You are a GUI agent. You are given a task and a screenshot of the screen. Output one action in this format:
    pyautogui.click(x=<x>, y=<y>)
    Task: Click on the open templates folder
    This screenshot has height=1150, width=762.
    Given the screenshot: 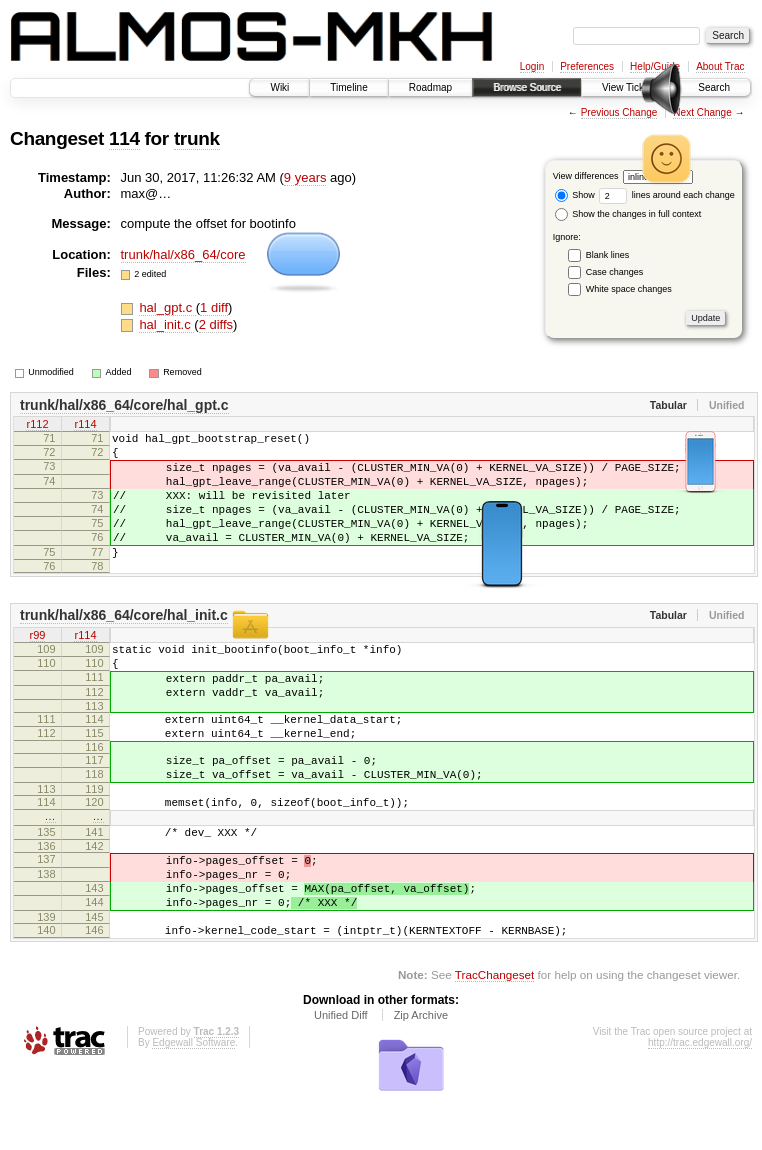 What is the action you would take?
    pyautogui.click(x=250, y=624)
    